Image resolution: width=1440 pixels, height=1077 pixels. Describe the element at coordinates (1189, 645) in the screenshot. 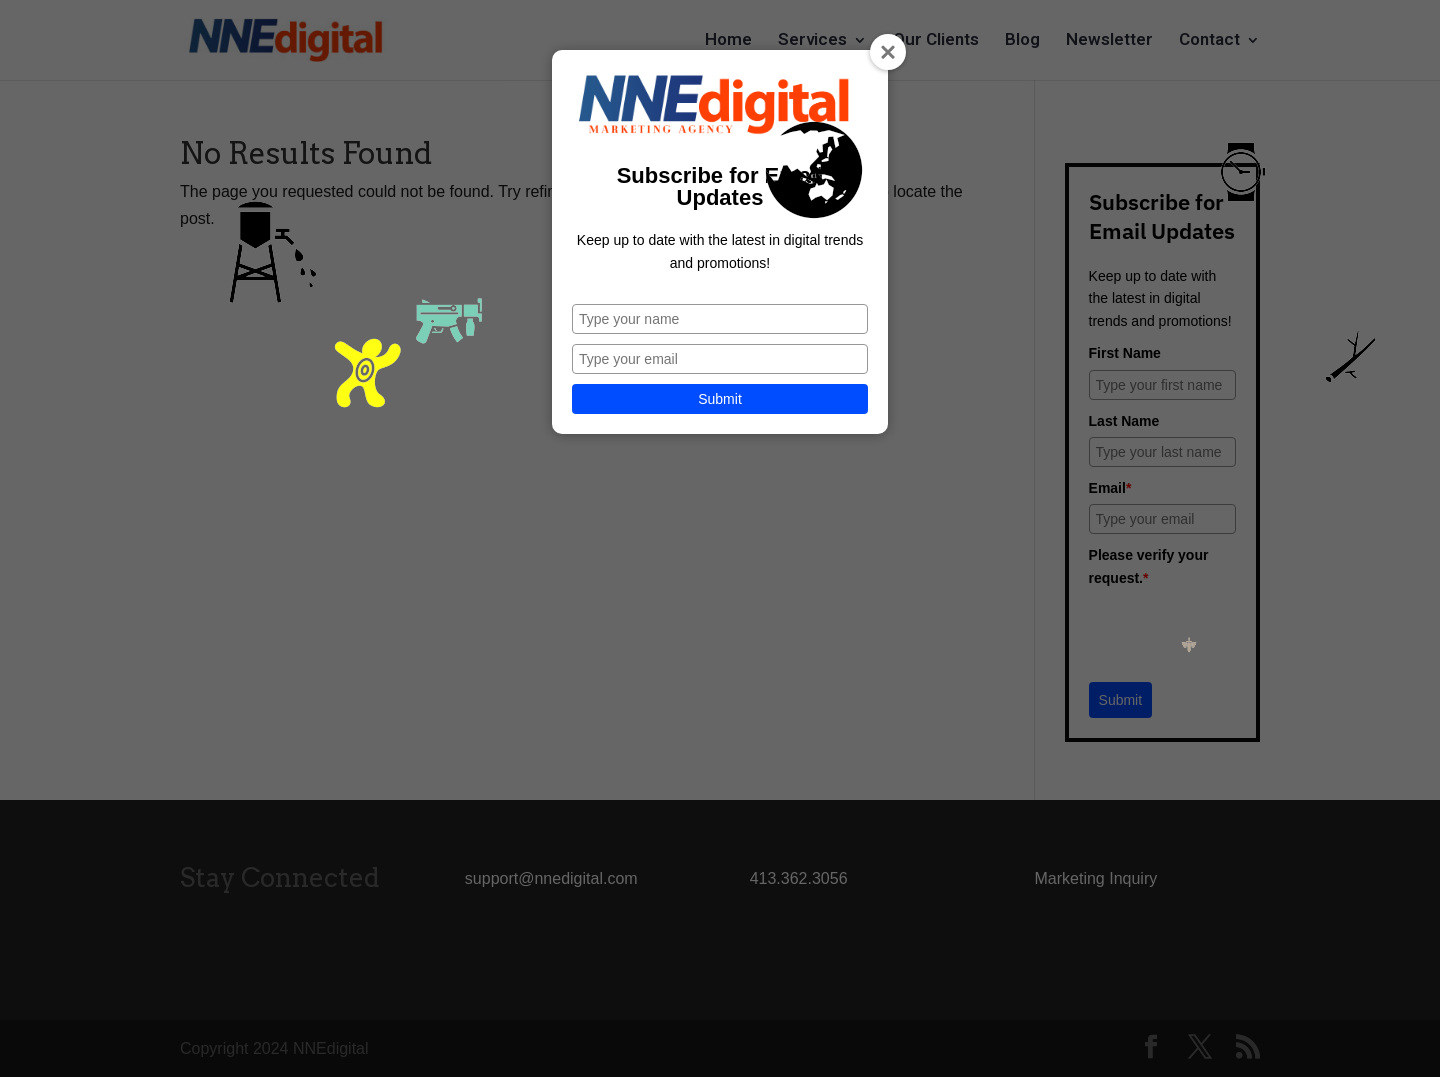

I see `equip or select a weapon in a game inventory` at that location.